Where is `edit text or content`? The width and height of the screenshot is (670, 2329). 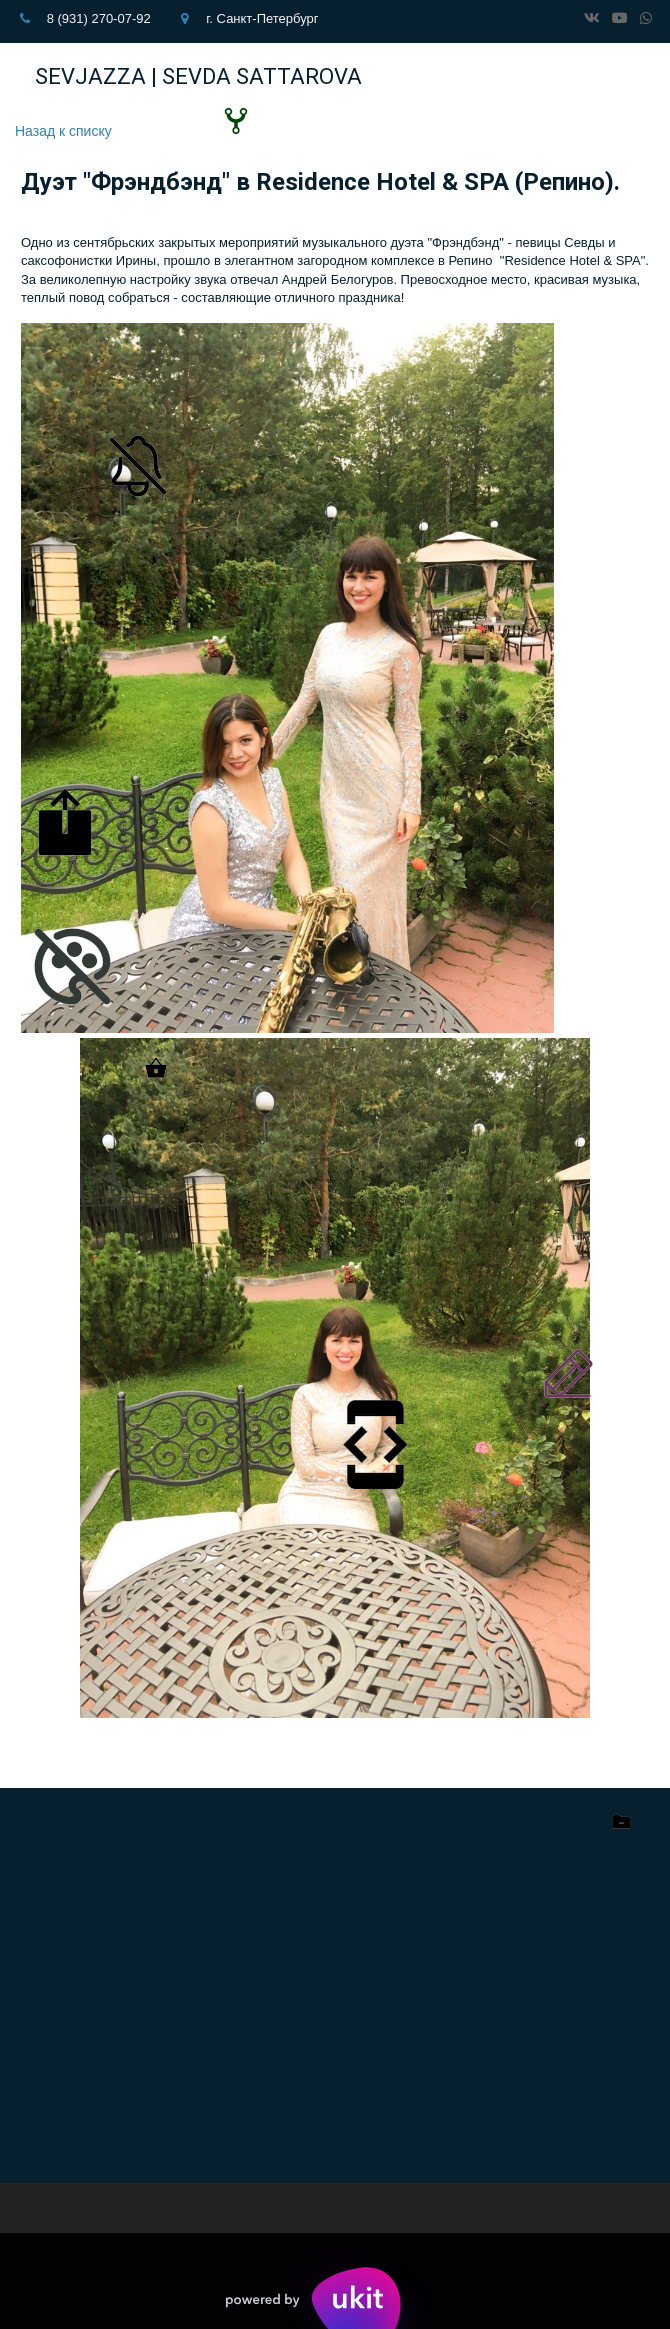 edit text or content is located at coordinates (567, 1374).